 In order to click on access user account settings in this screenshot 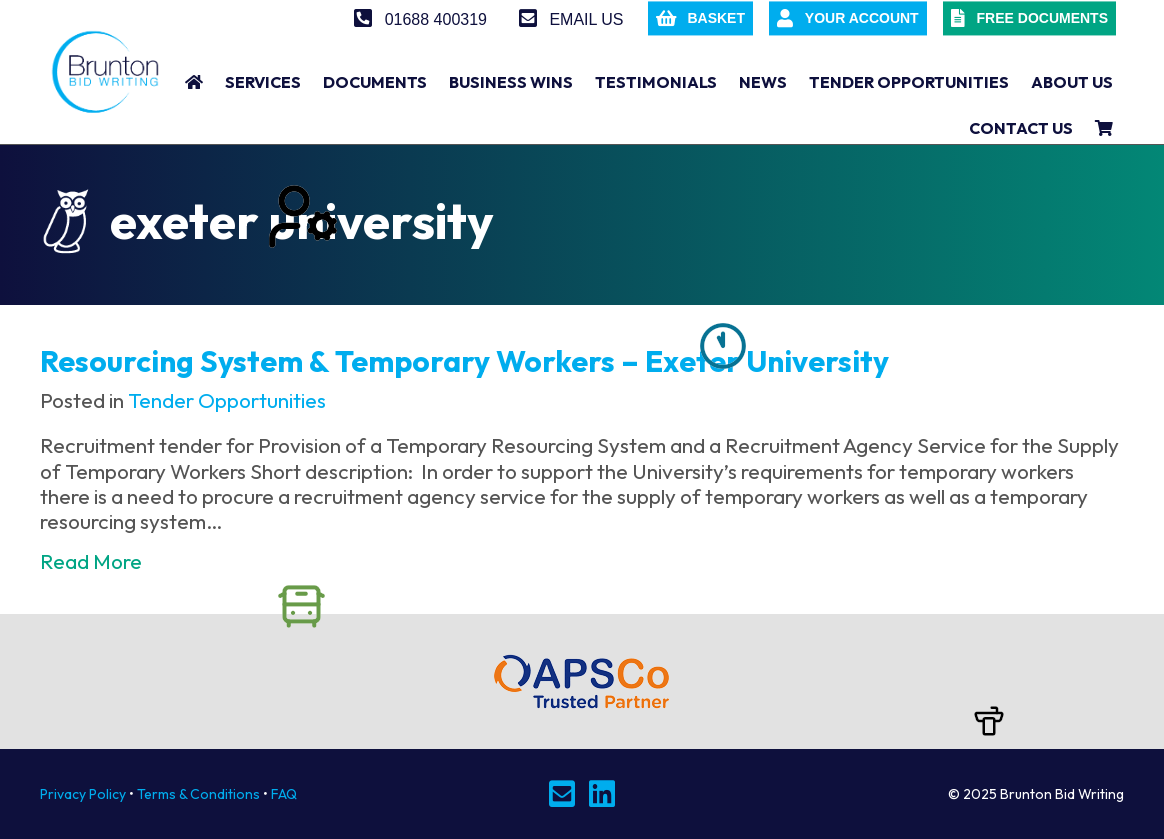, I will do `click(303, 216)`.